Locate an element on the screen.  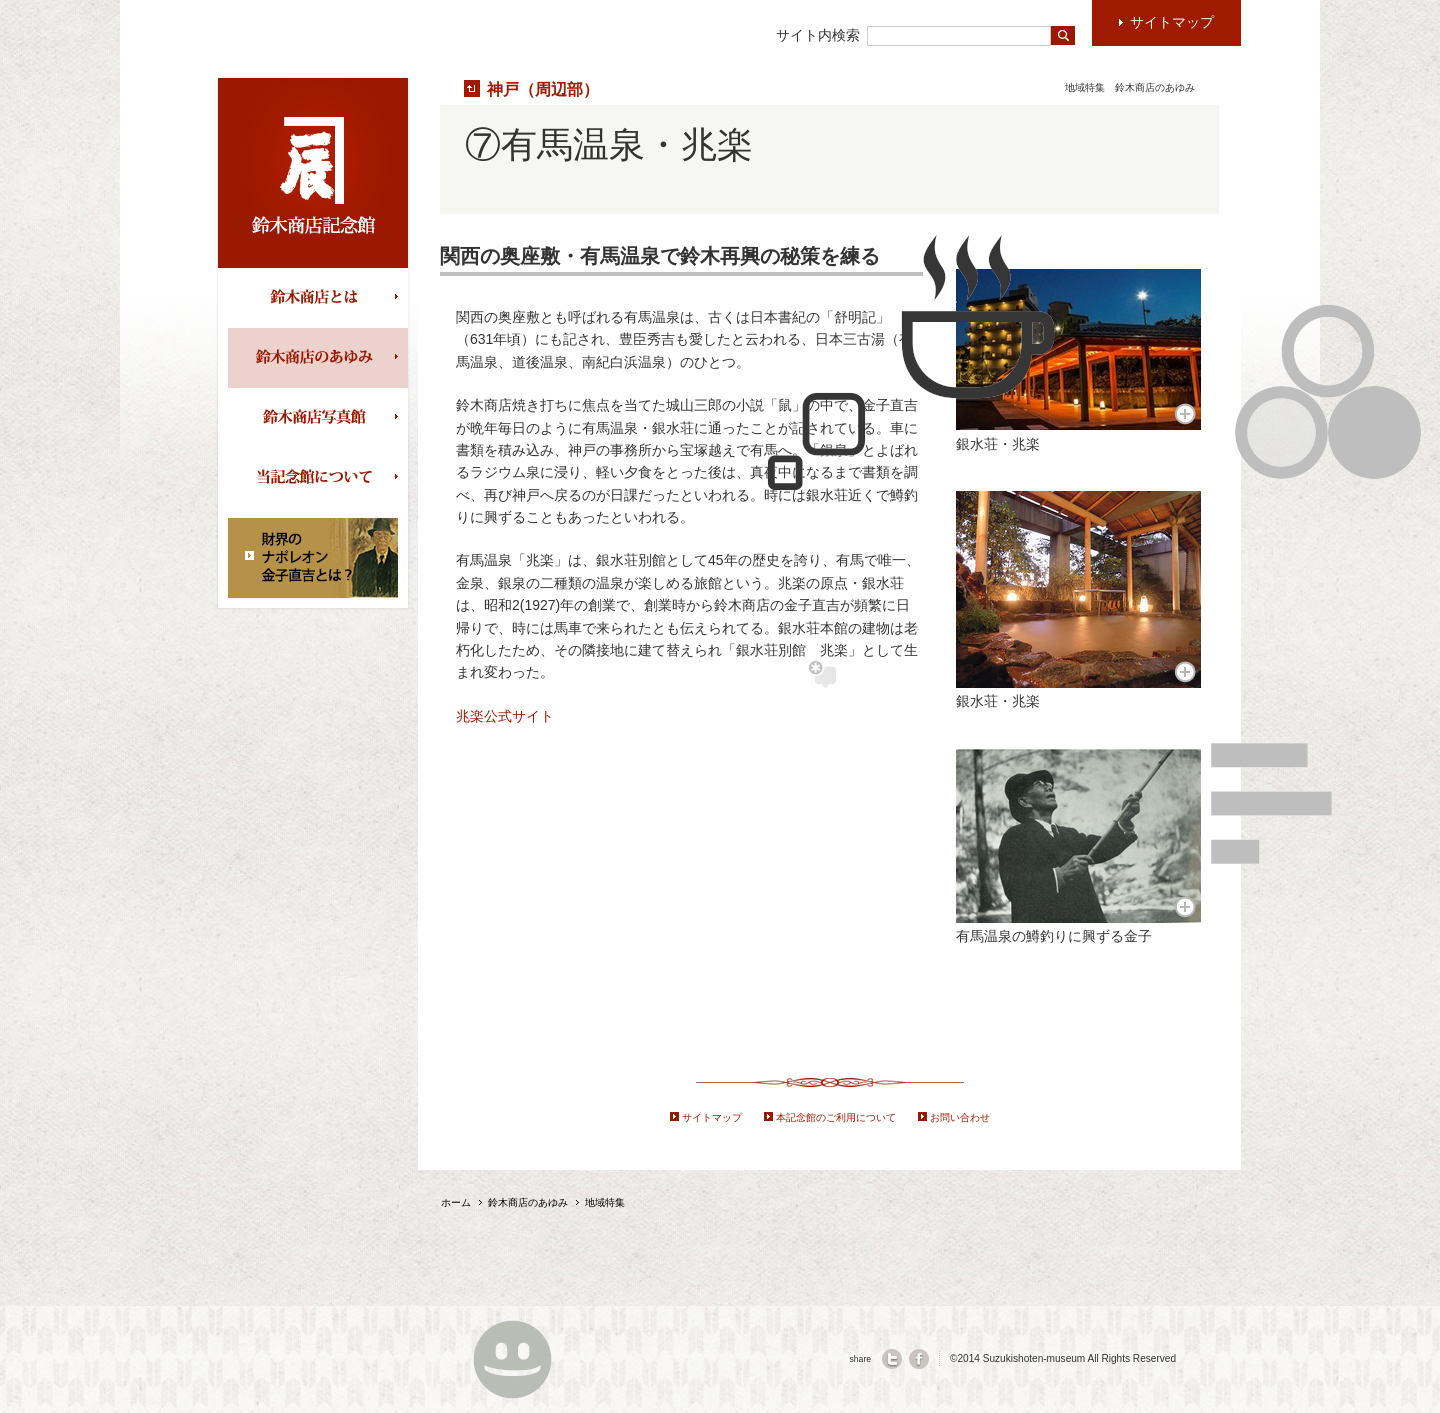
access color and display preferences is located at coordinates (1328, 386).